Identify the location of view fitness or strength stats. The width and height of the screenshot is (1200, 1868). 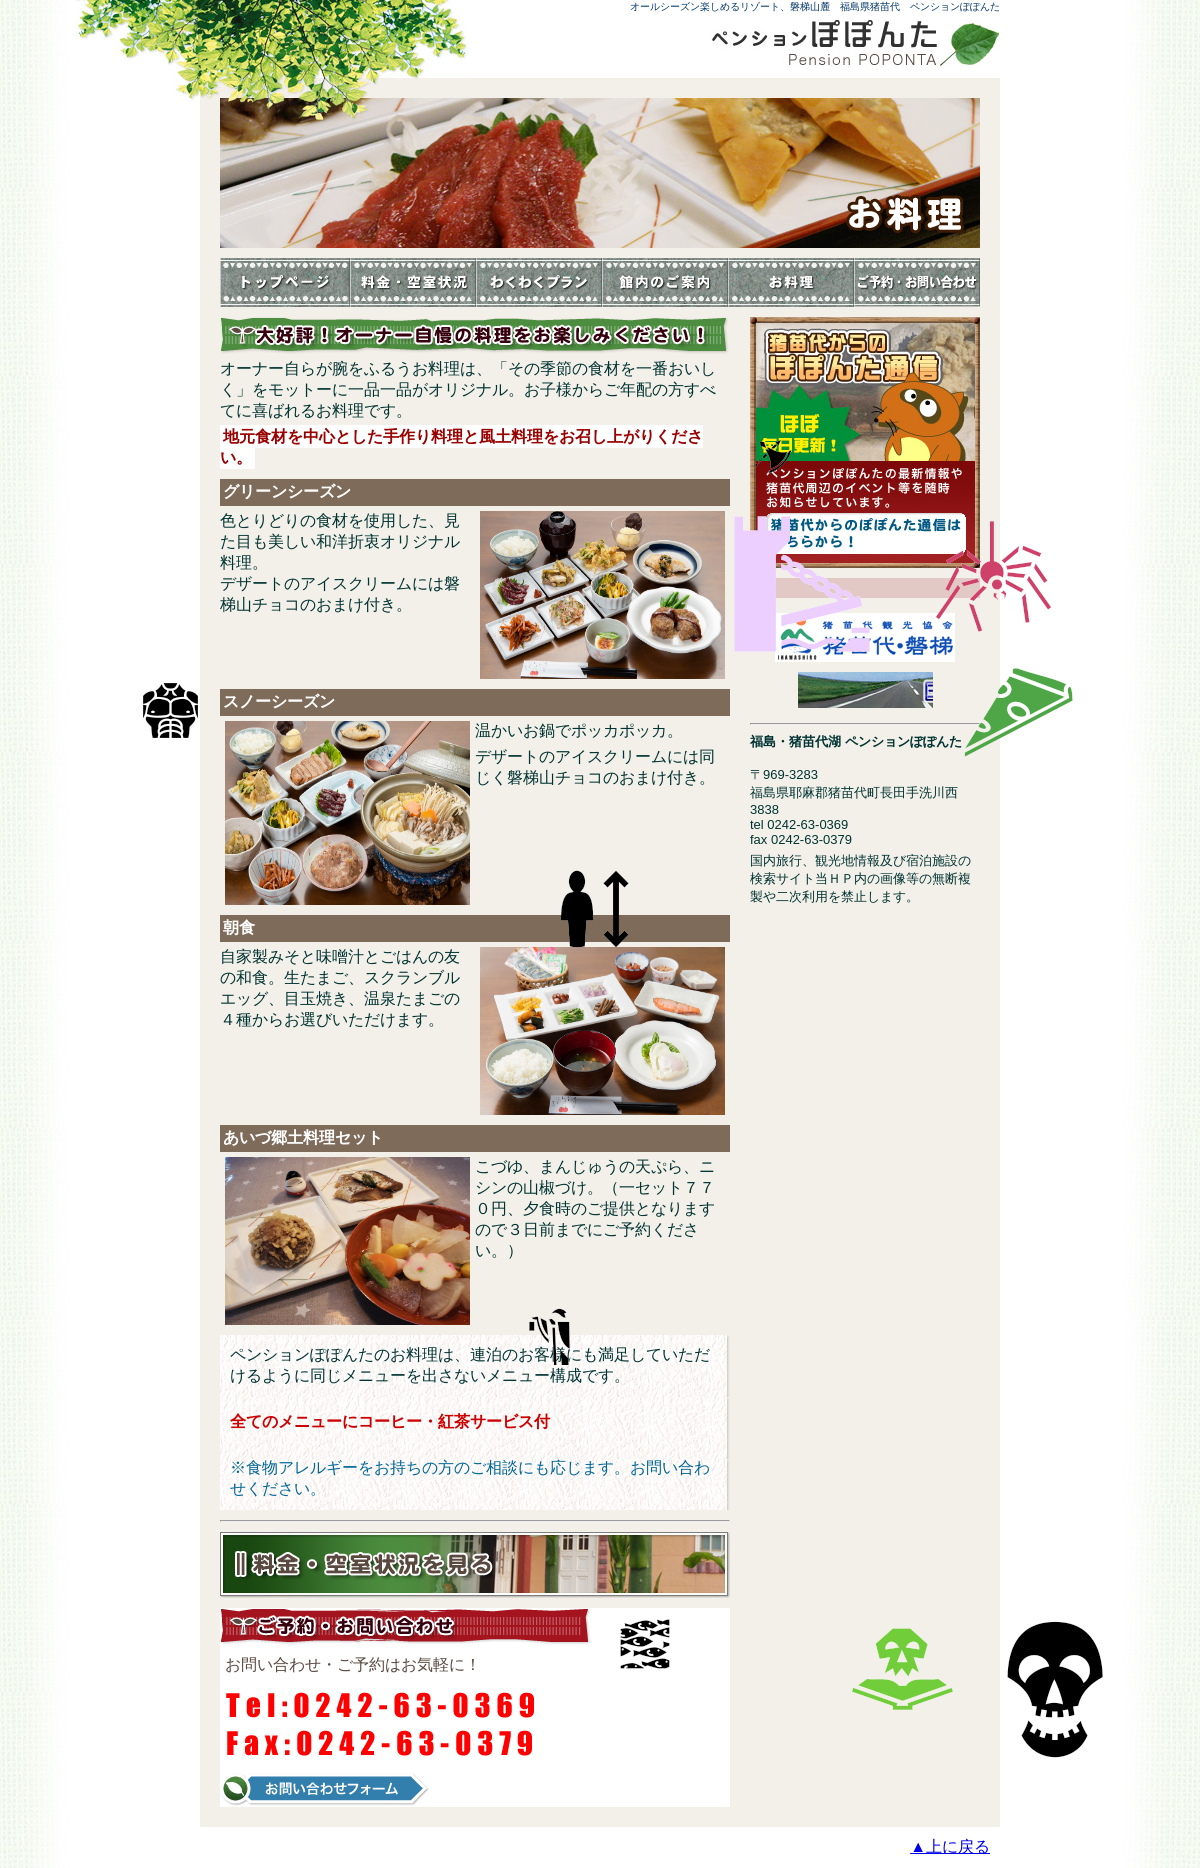
(170, 710).